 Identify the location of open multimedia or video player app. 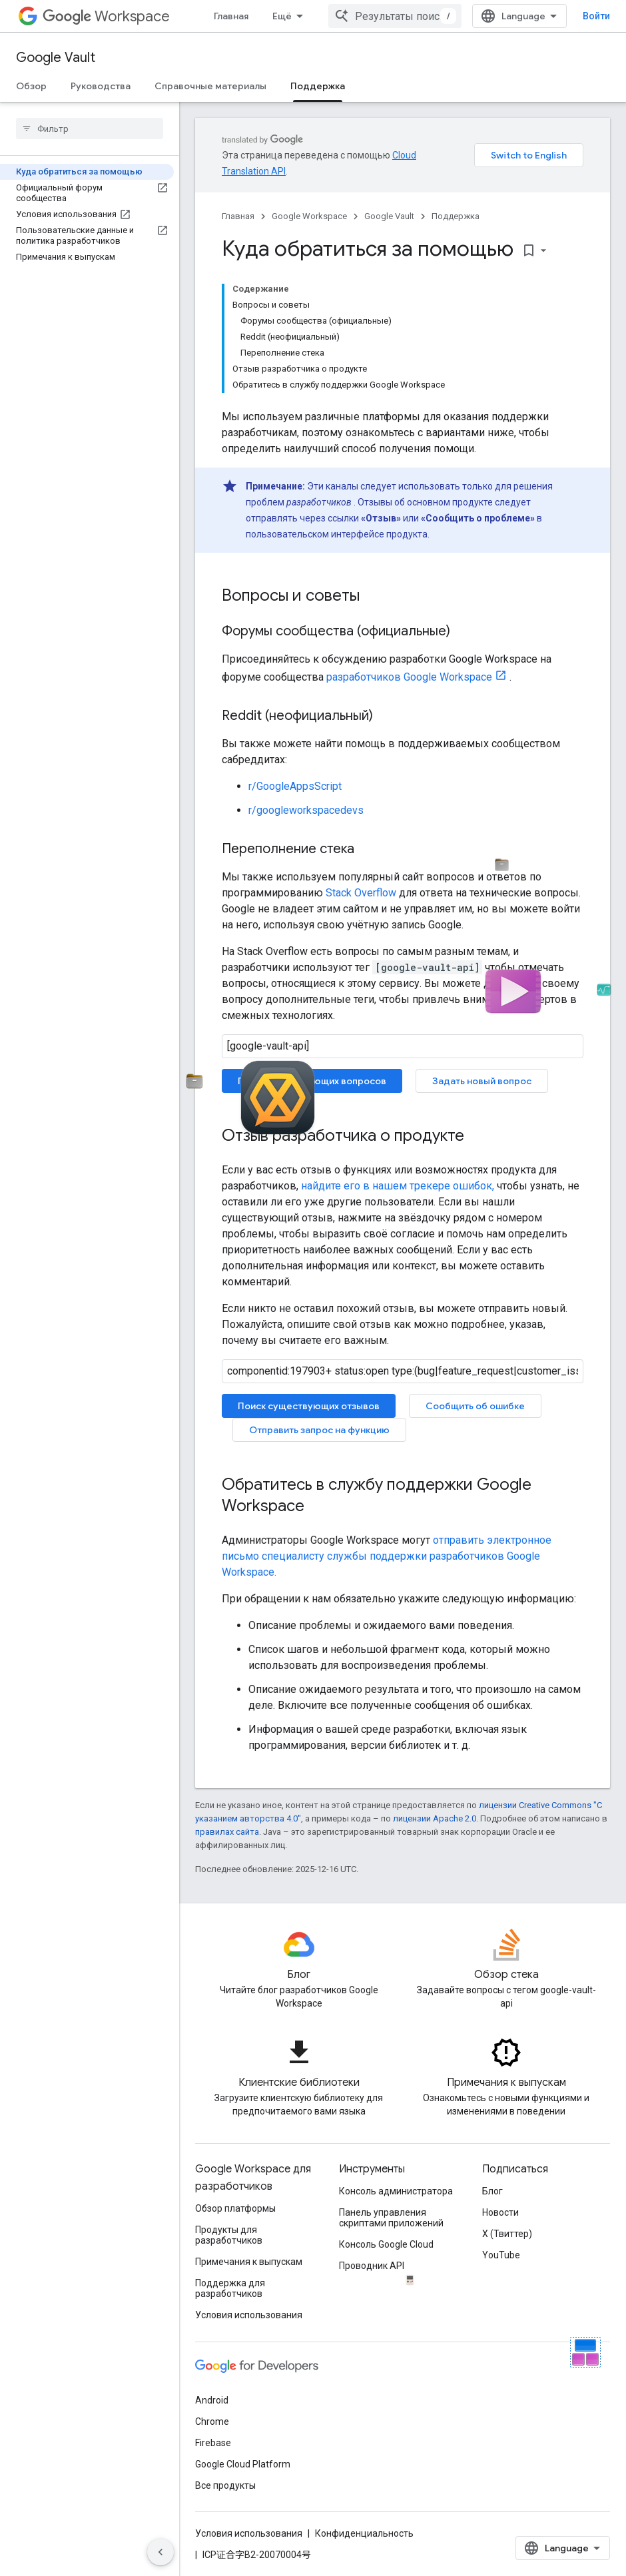
(513, 991).